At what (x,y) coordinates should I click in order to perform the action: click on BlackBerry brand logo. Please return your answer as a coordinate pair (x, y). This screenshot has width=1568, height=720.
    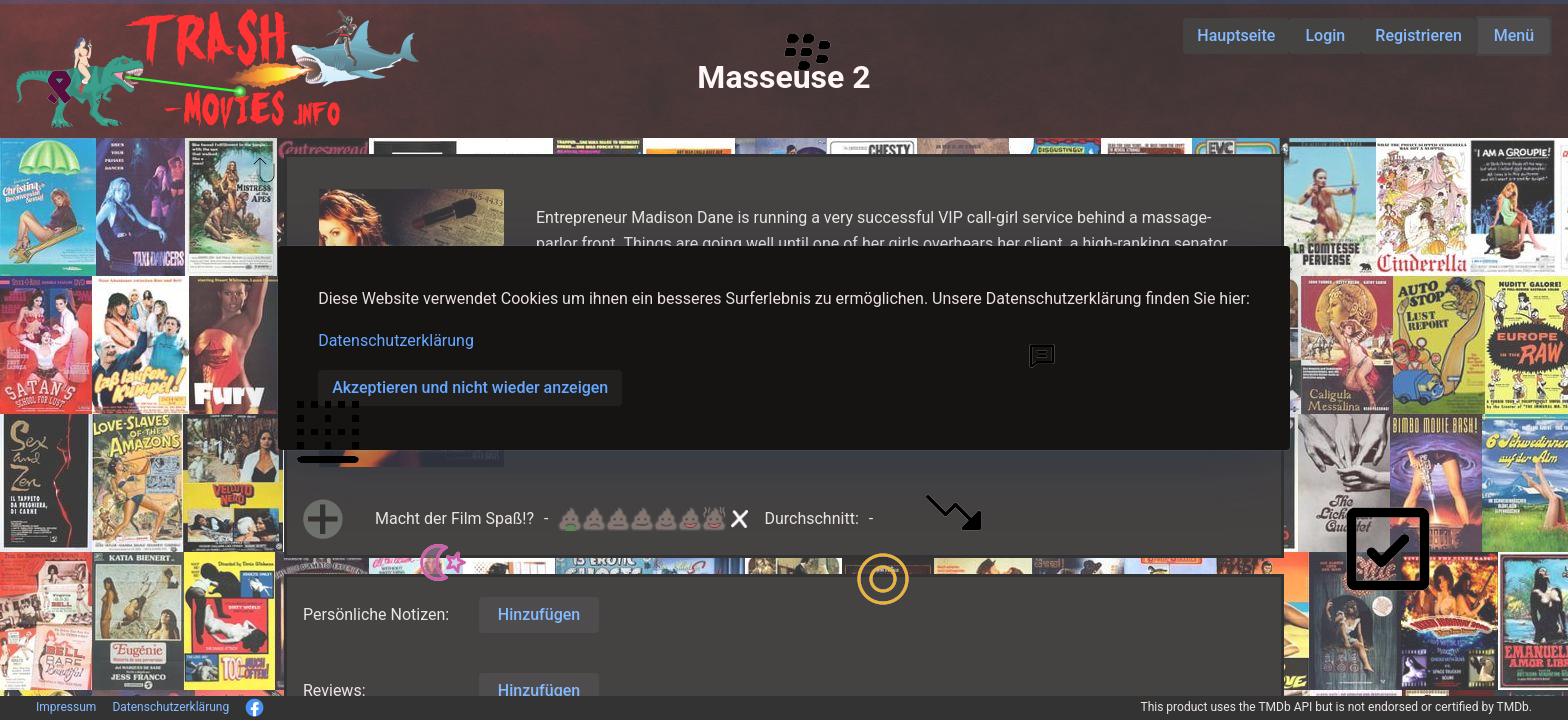
    Looking at the image, I should click on (808, 52).